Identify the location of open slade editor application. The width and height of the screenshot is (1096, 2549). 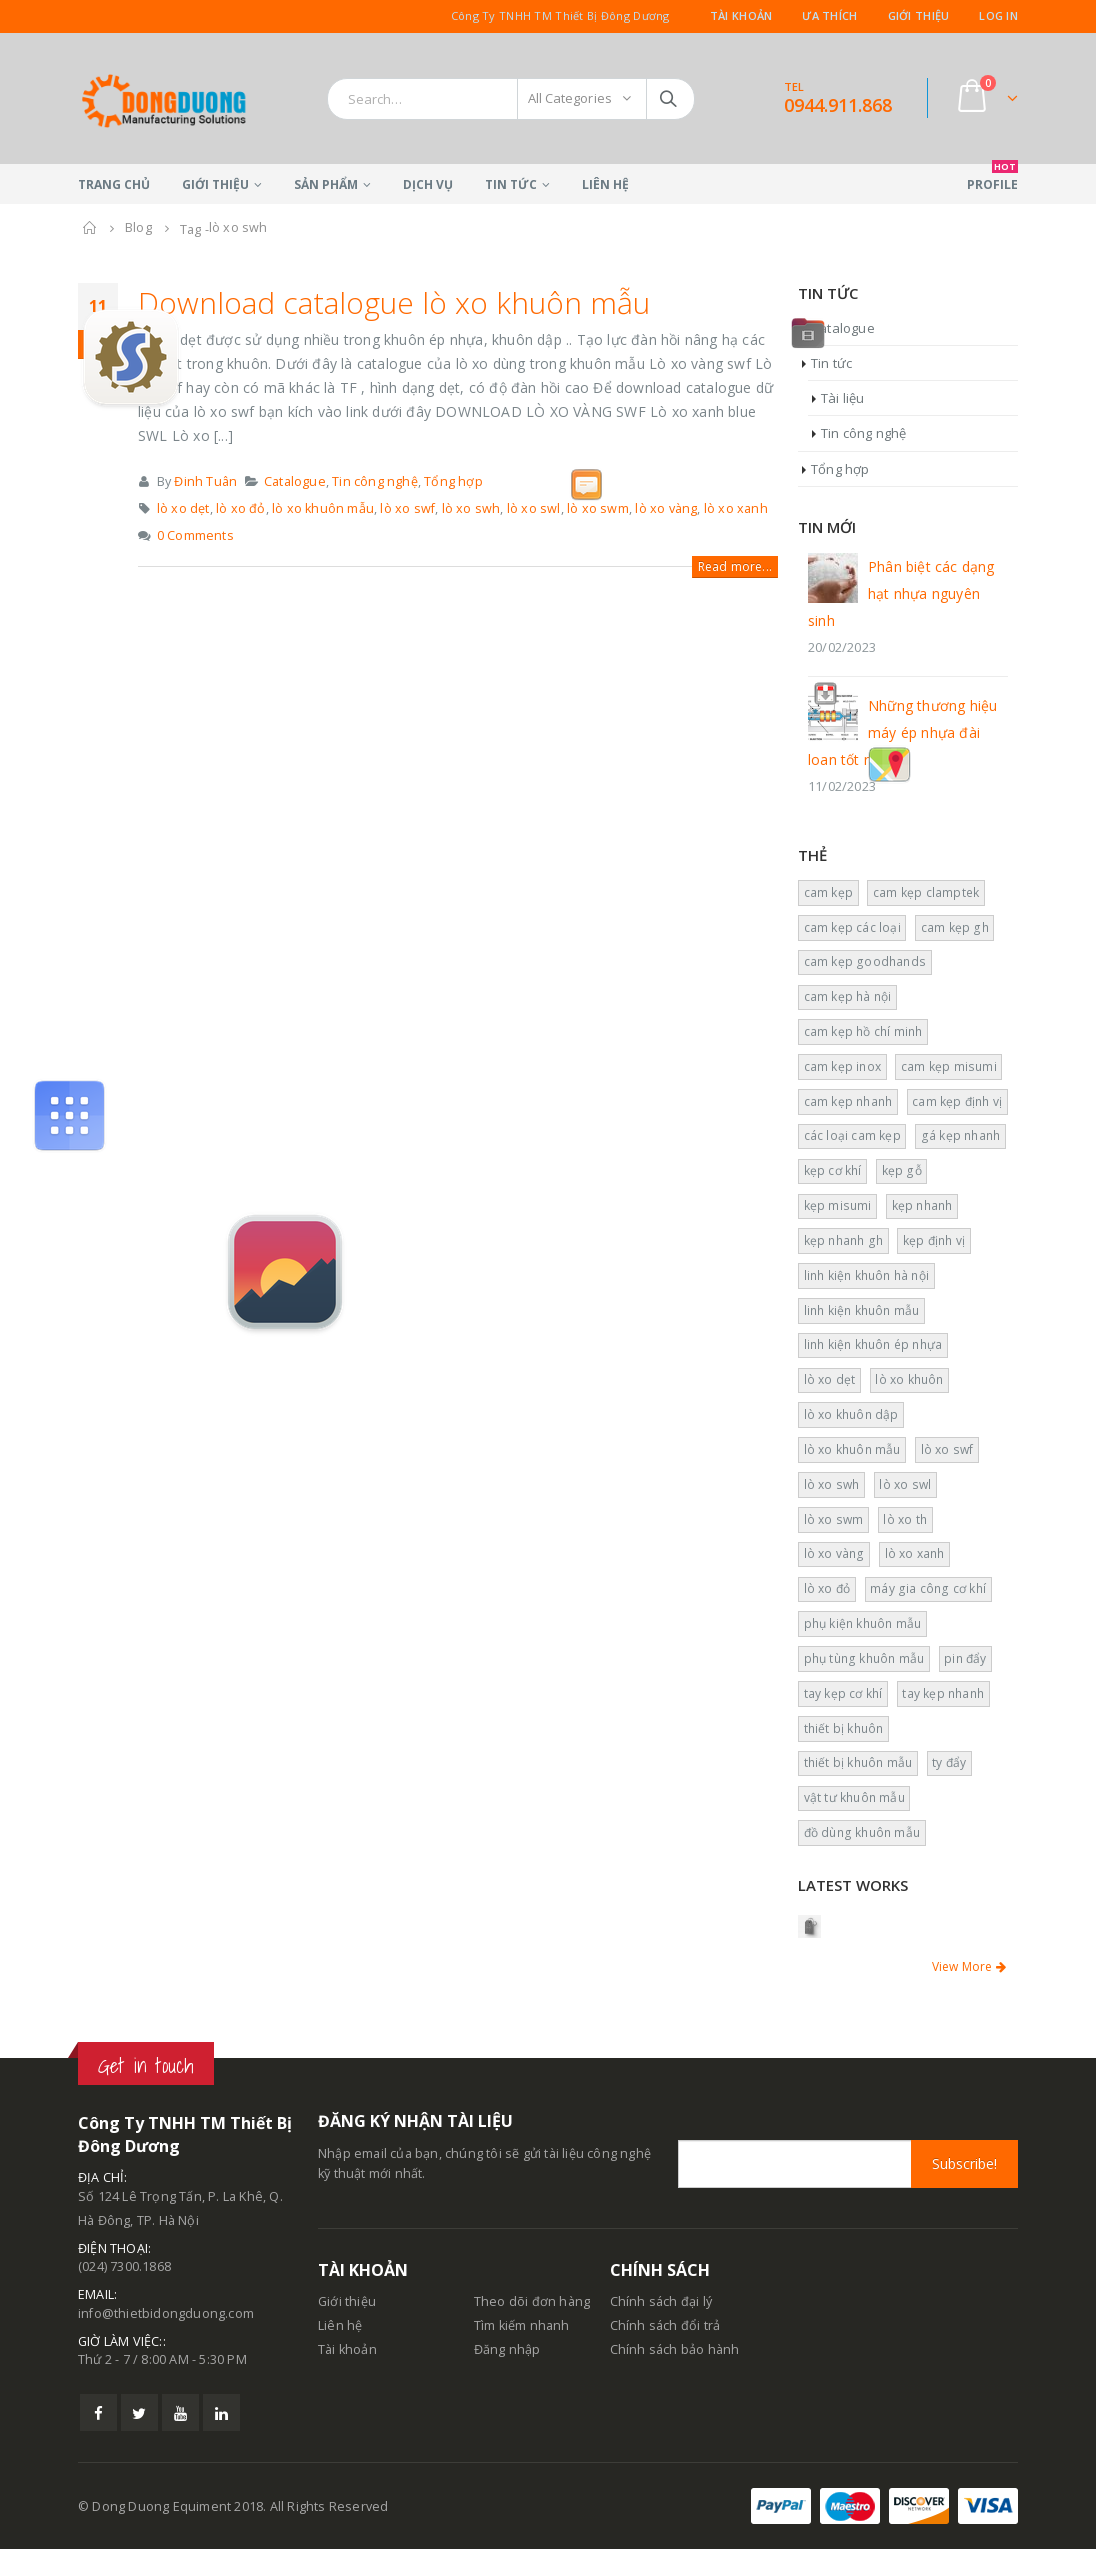
(131, 357).